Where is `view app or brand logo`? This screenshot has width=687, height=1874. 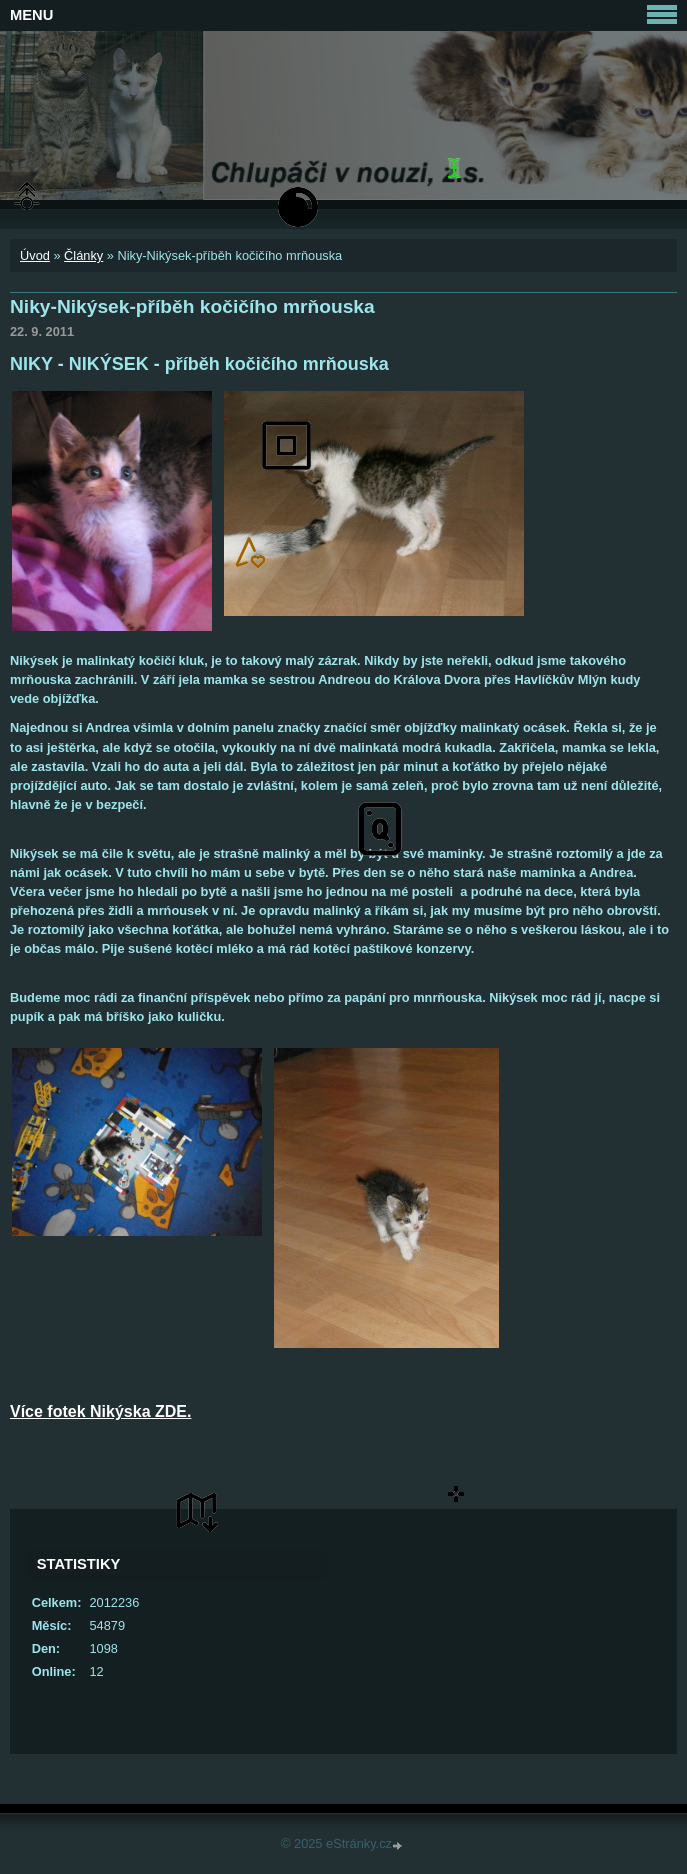 view app or brand logo is located at coordinates (286, 445).